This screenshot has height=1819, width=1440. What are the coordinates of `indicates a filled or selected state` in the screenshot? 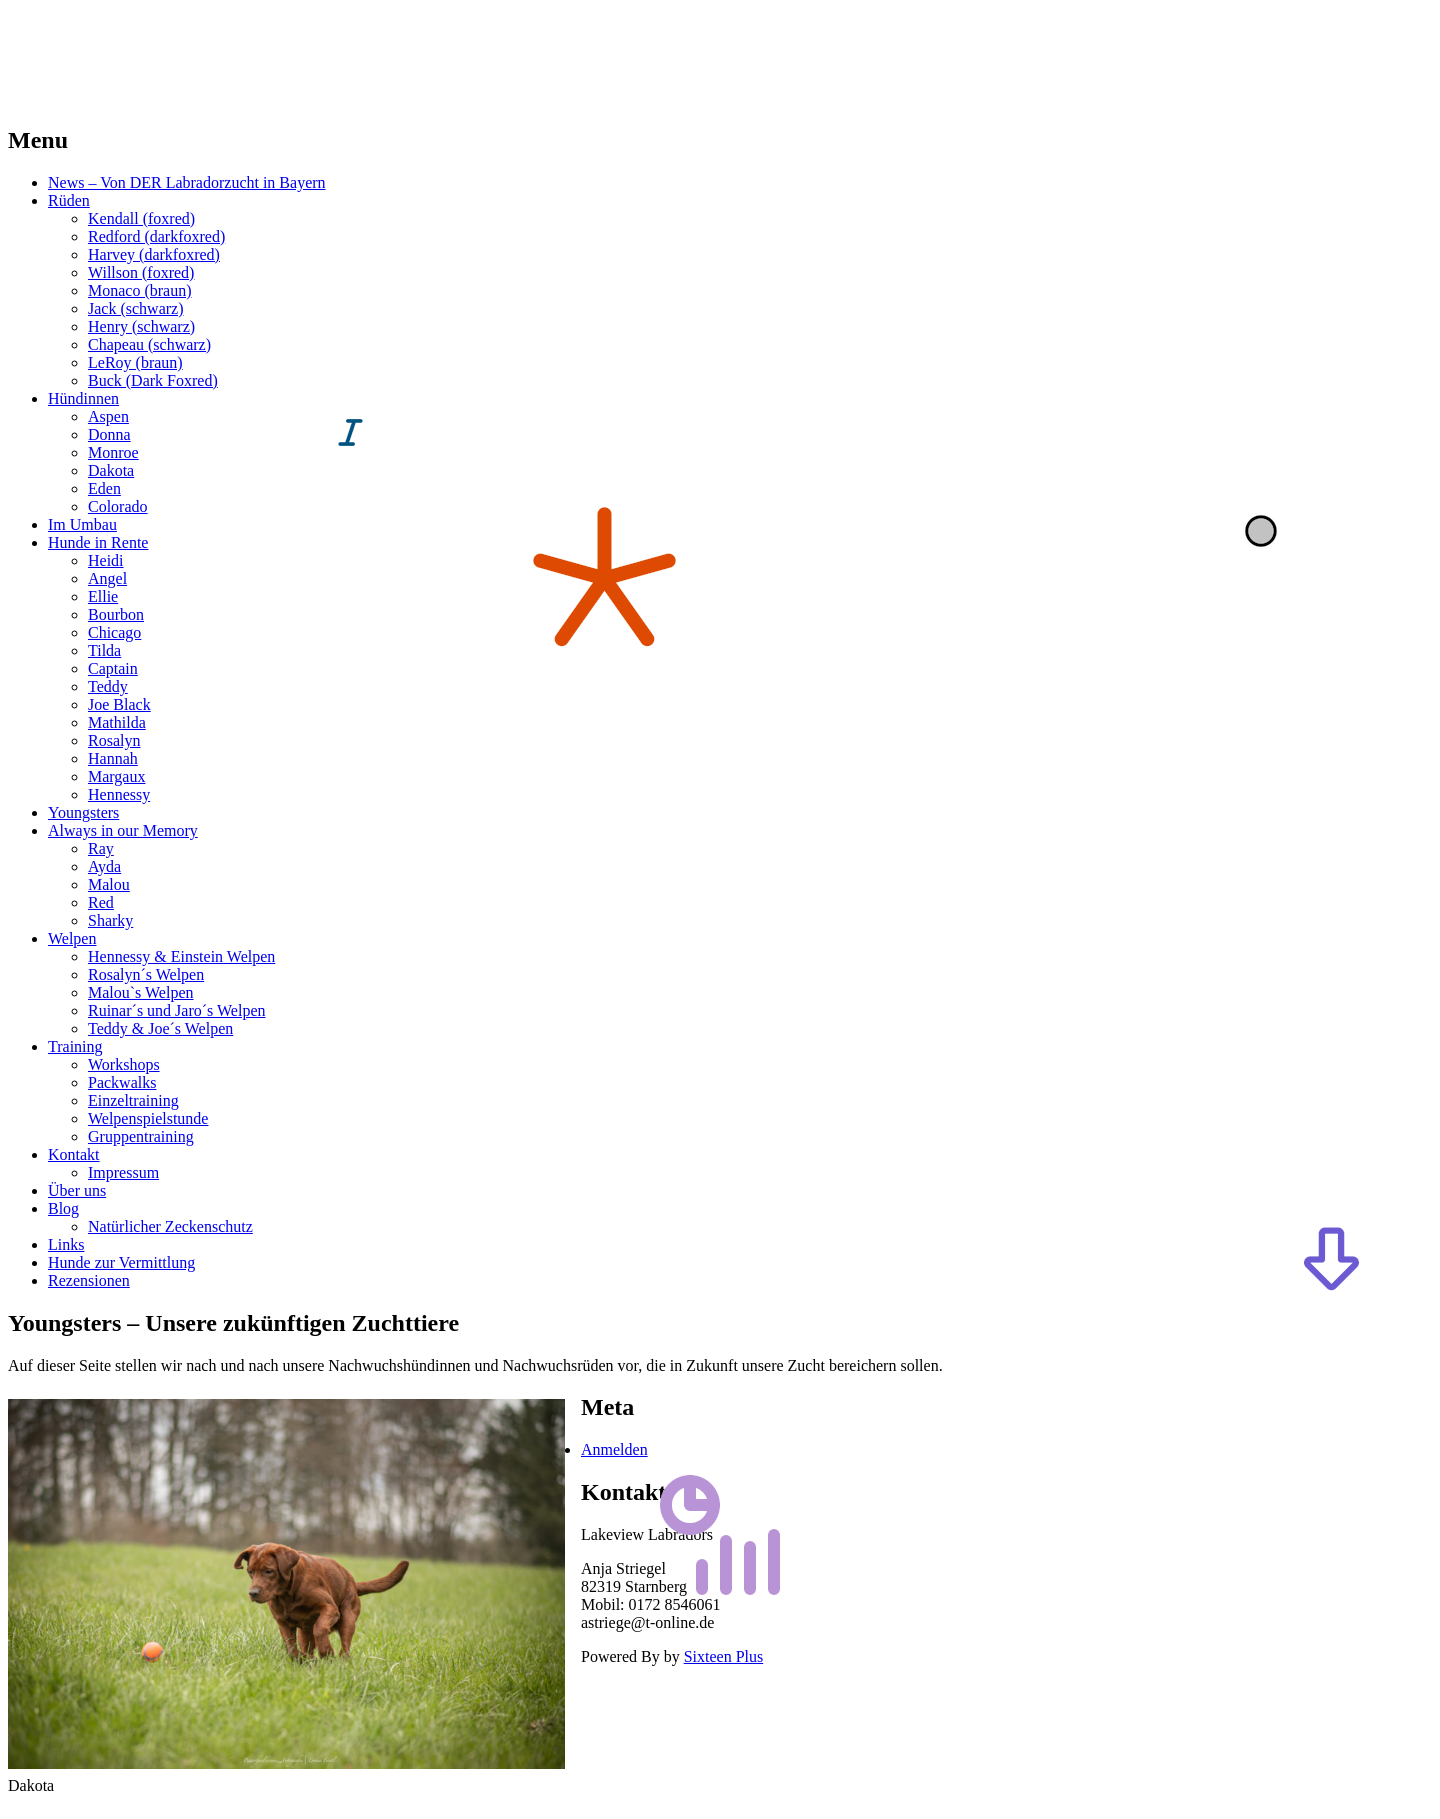 It's located at (1261, 531).